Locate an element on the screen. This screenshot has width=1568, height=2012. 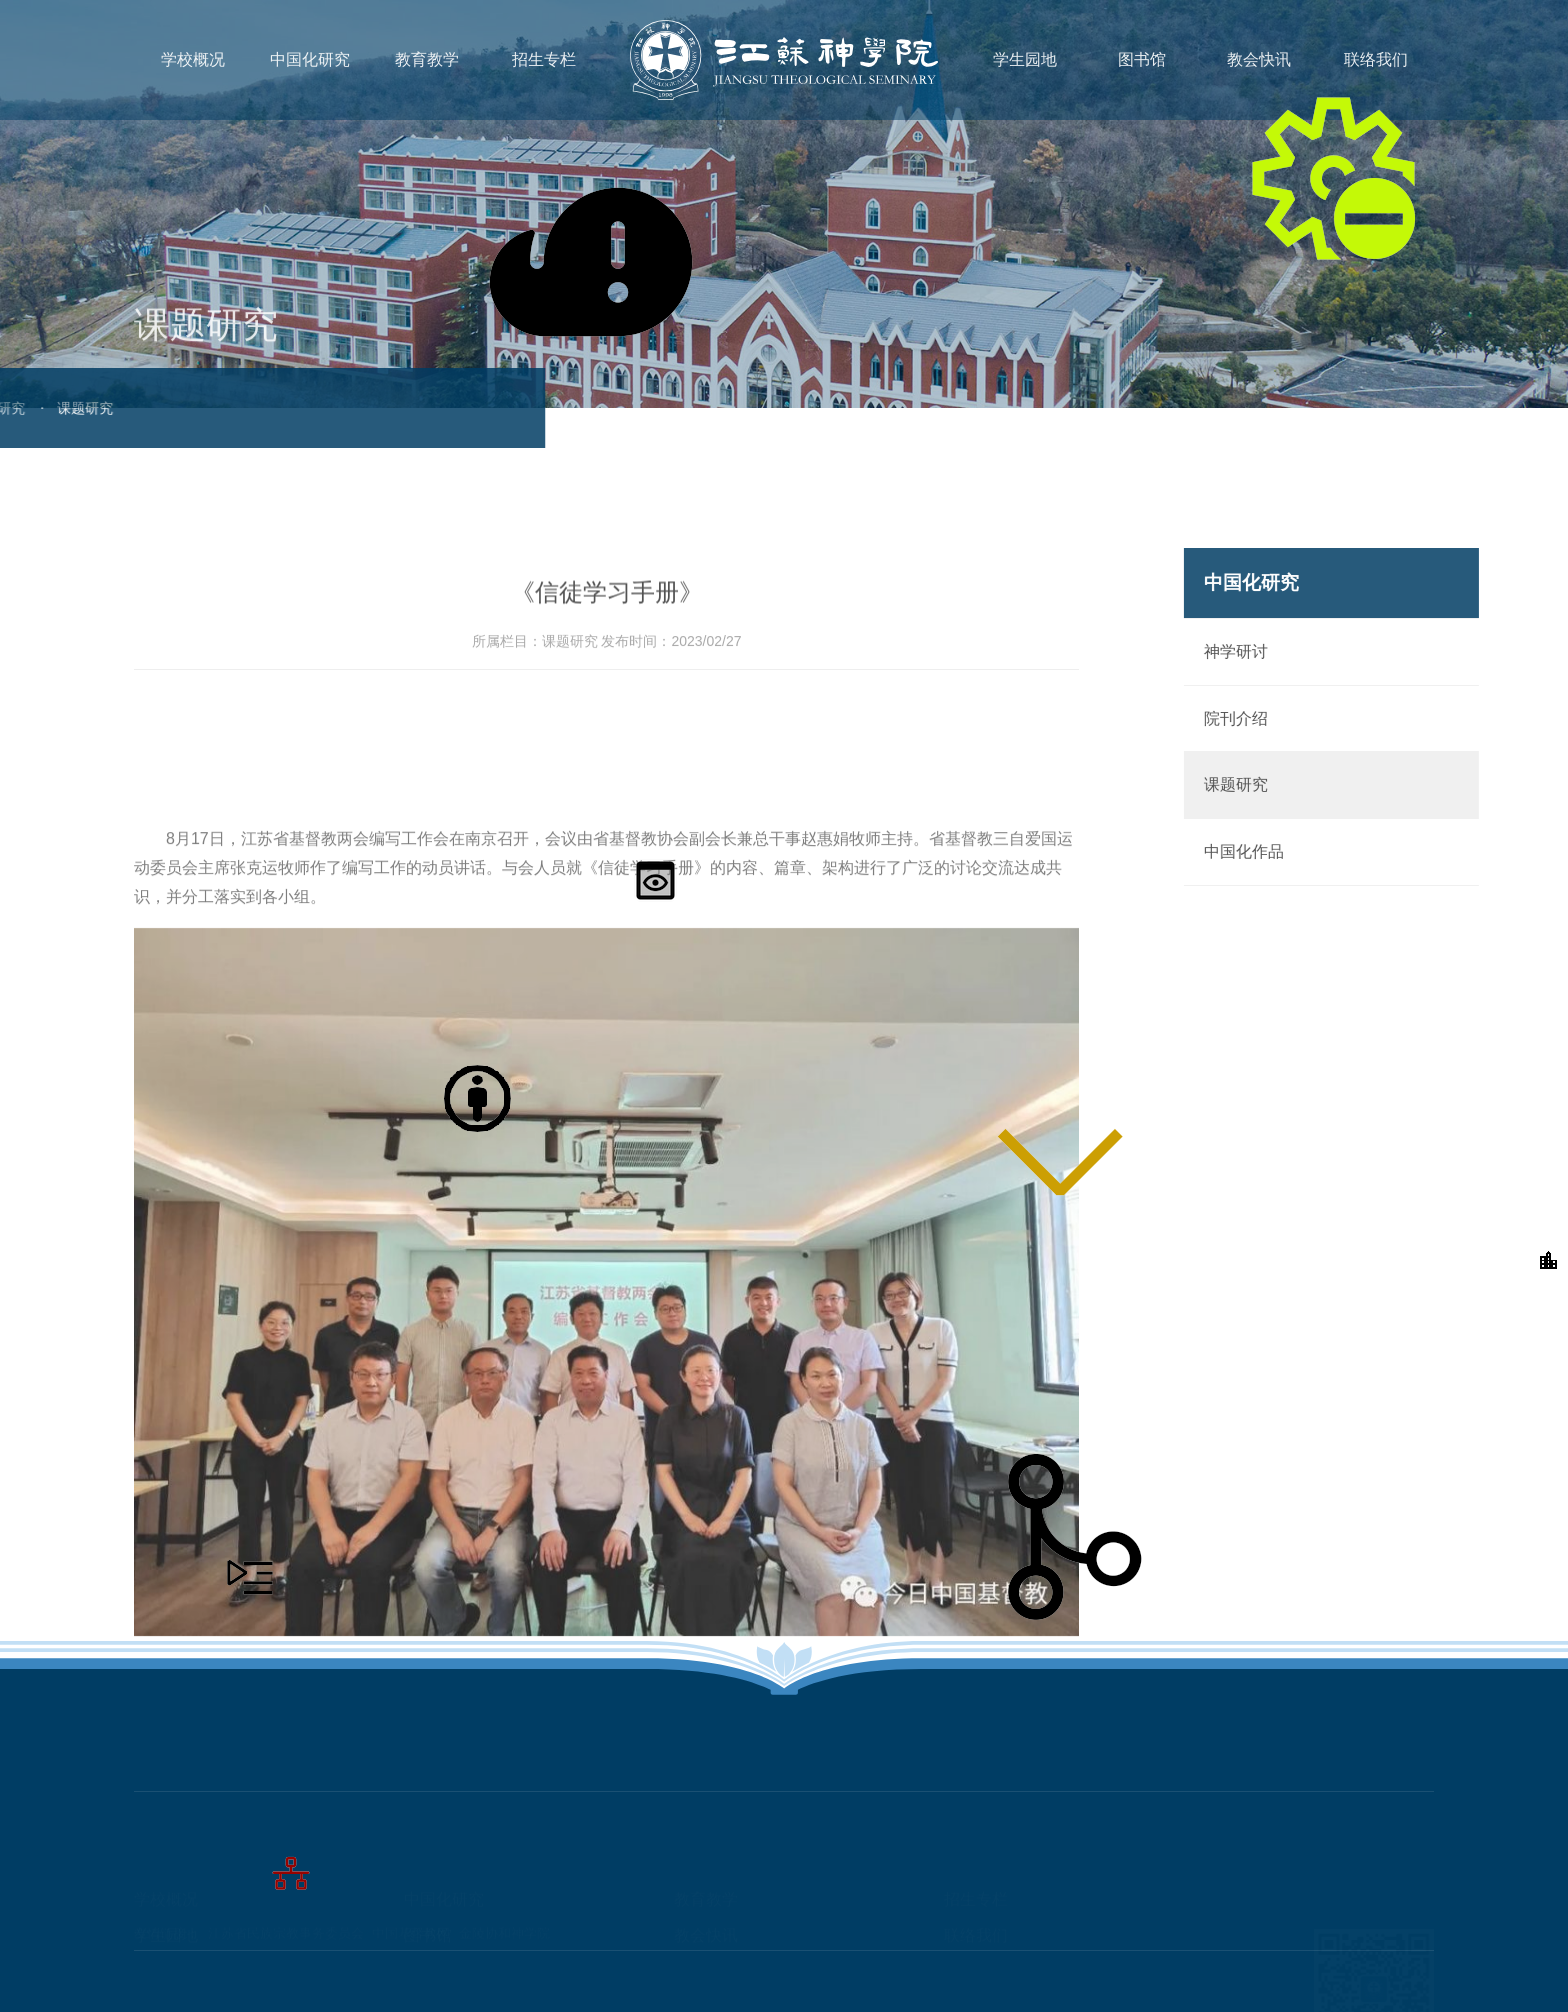
step through code one line at a time during debugging is located at coordinates (250, 1578).